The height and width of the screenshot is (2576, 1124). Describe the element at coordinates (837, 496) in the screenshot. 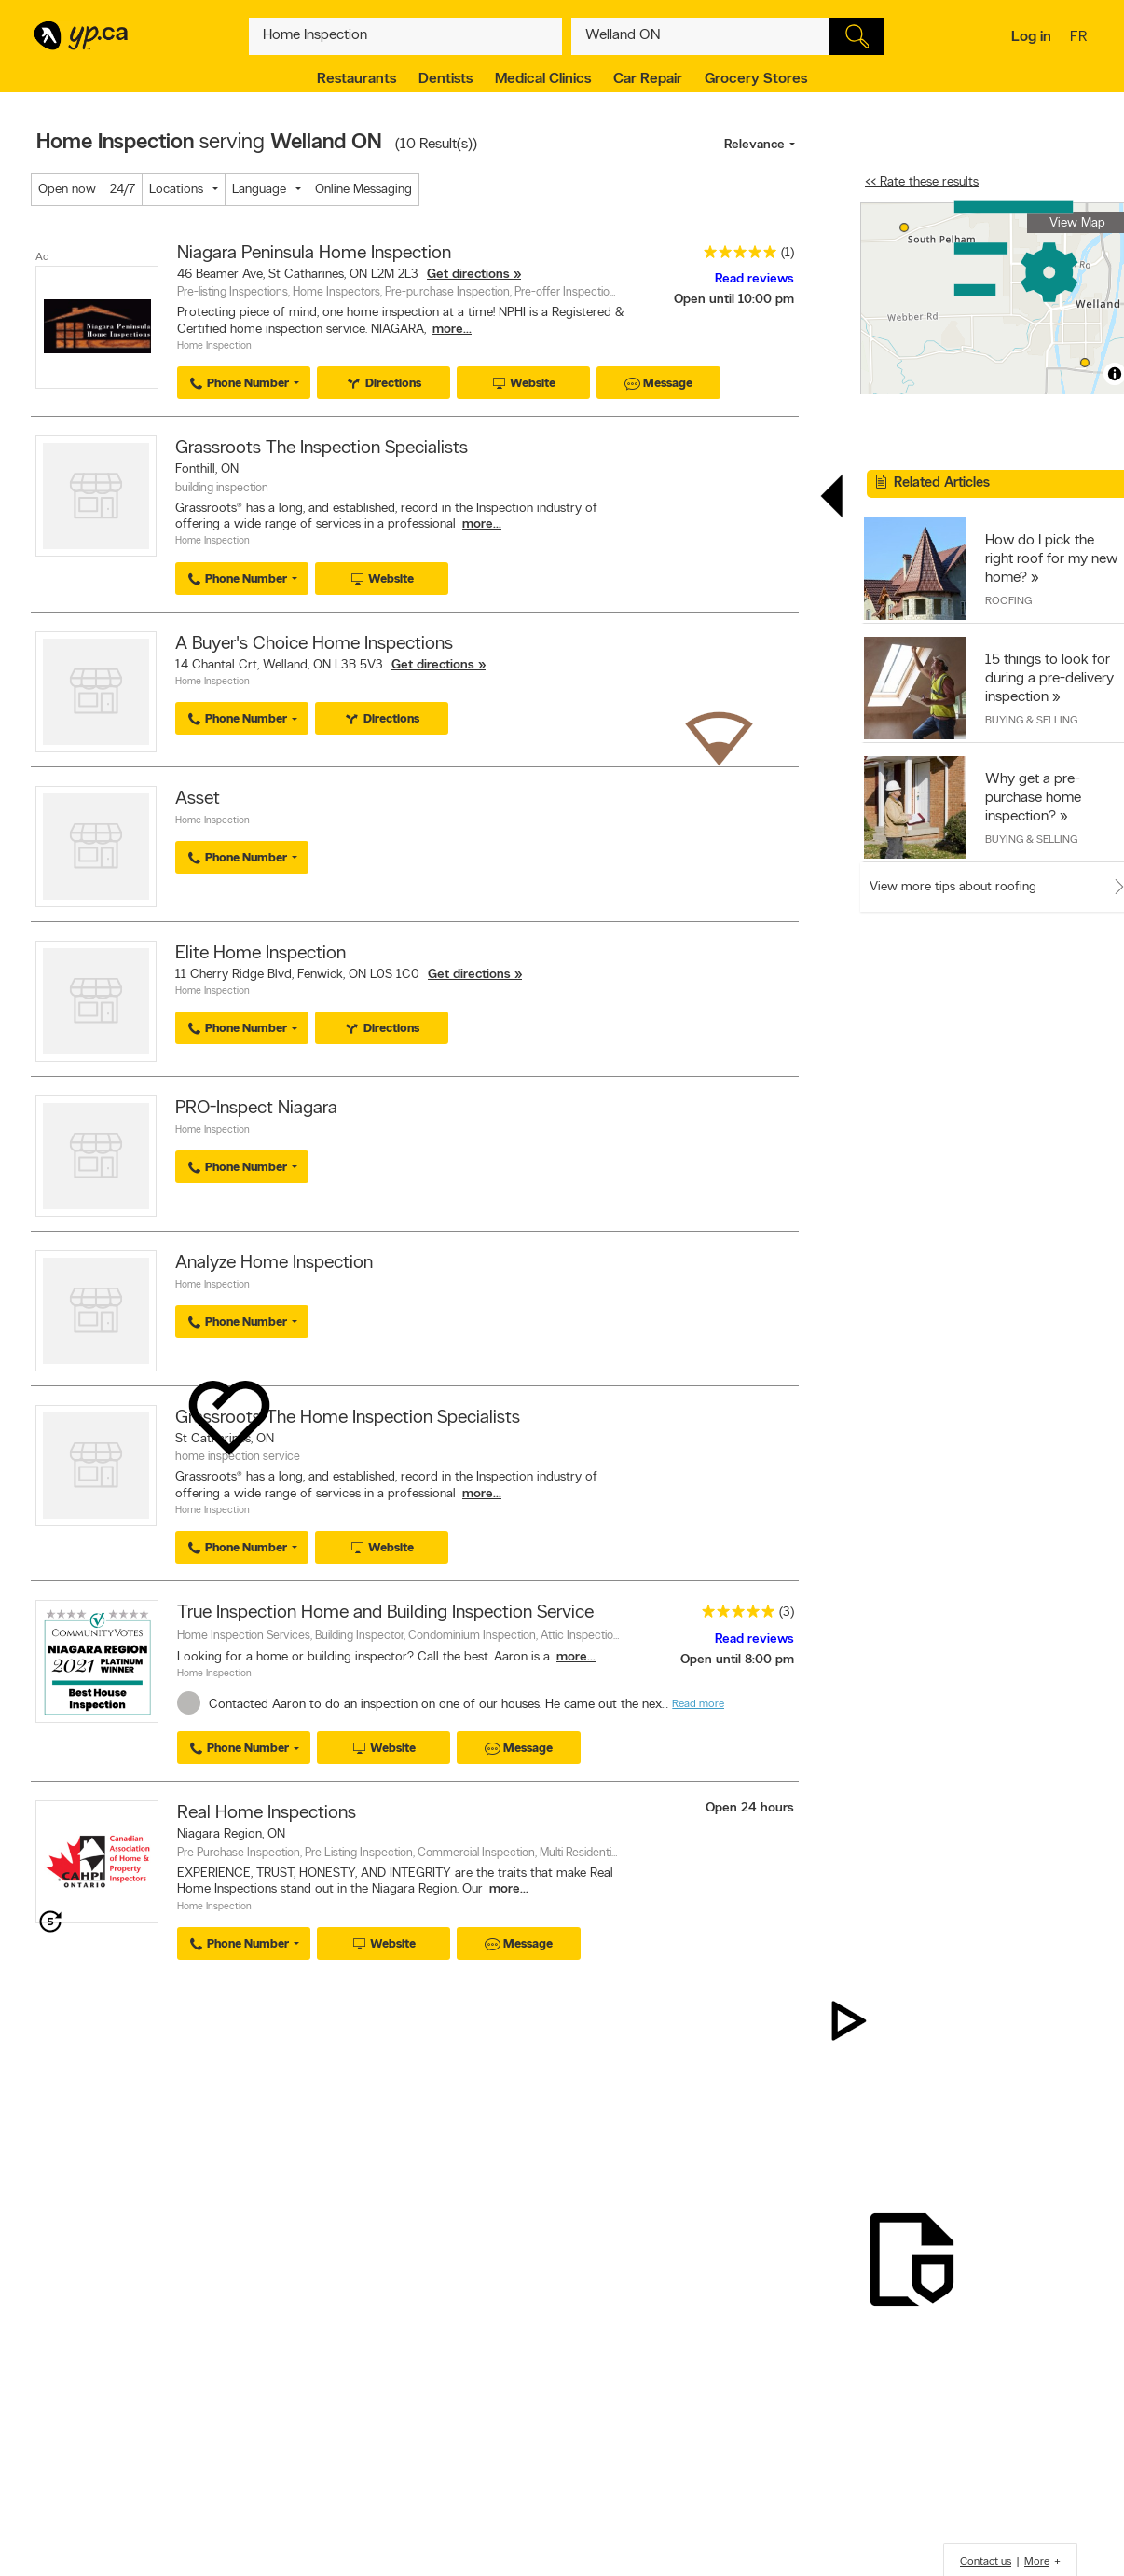

I see `navigate to the previous item` at that location.